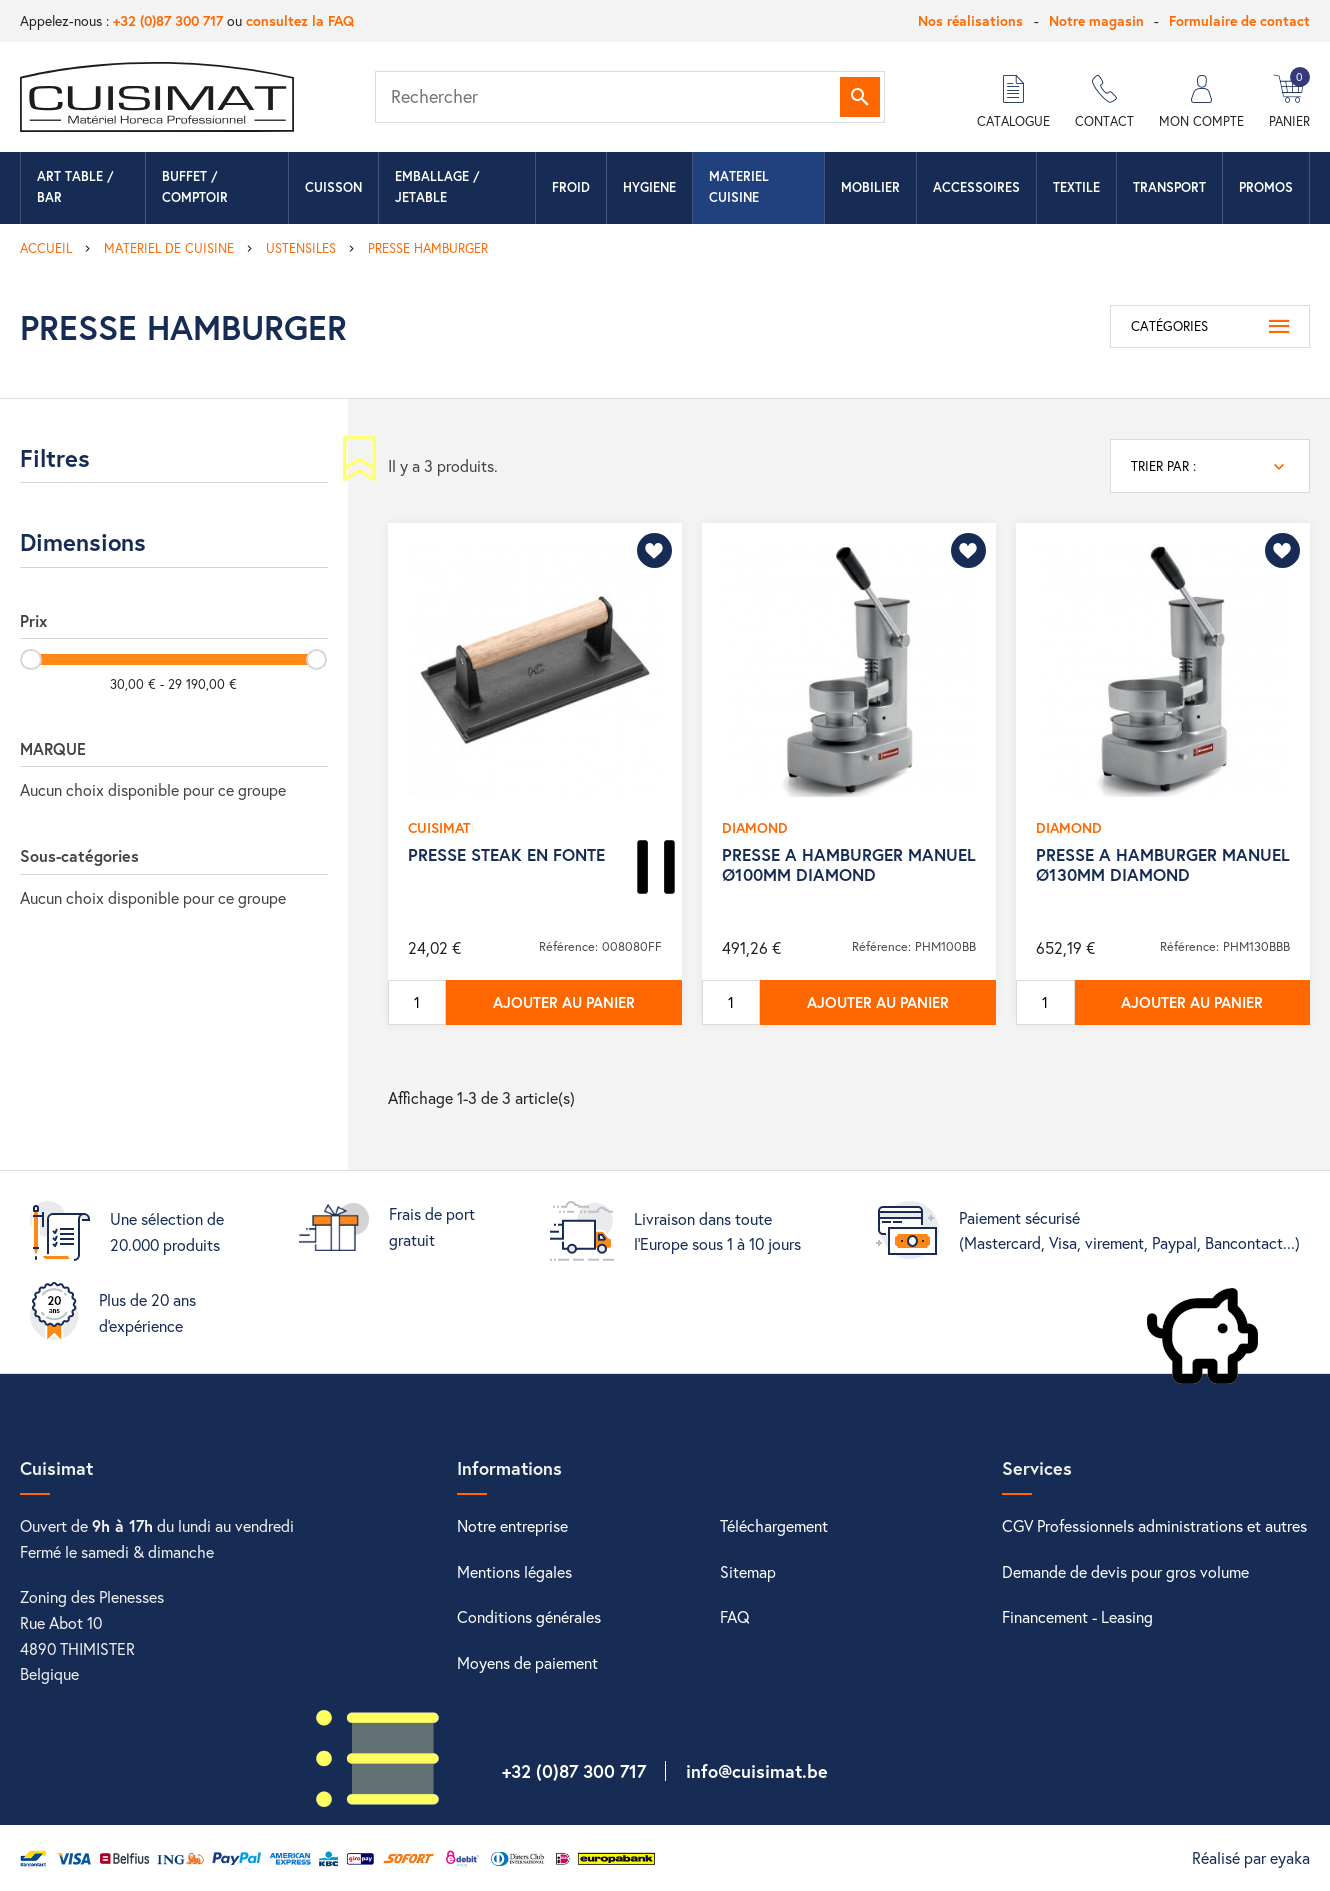 Image resolution: width=1330 pixels, height=1891 pixels. Describe the element at coordinates (656, 867) in the screenshot. I see `pause media playback` at that location.